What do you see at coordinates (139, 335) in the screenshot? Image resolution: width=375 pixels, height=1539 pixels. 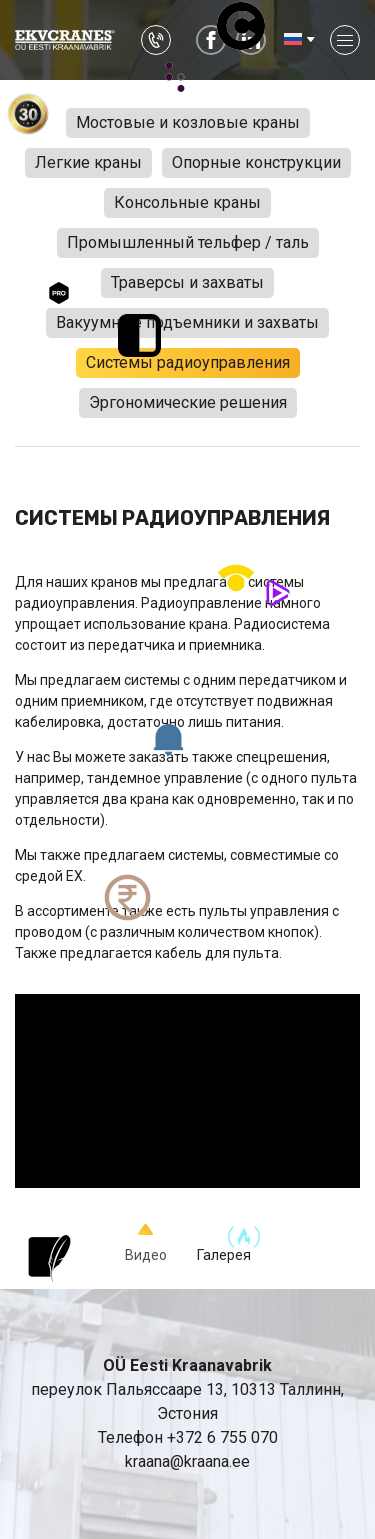 I see `shields.io logo - a service for generating status badges` at bounding box center [139, 335].